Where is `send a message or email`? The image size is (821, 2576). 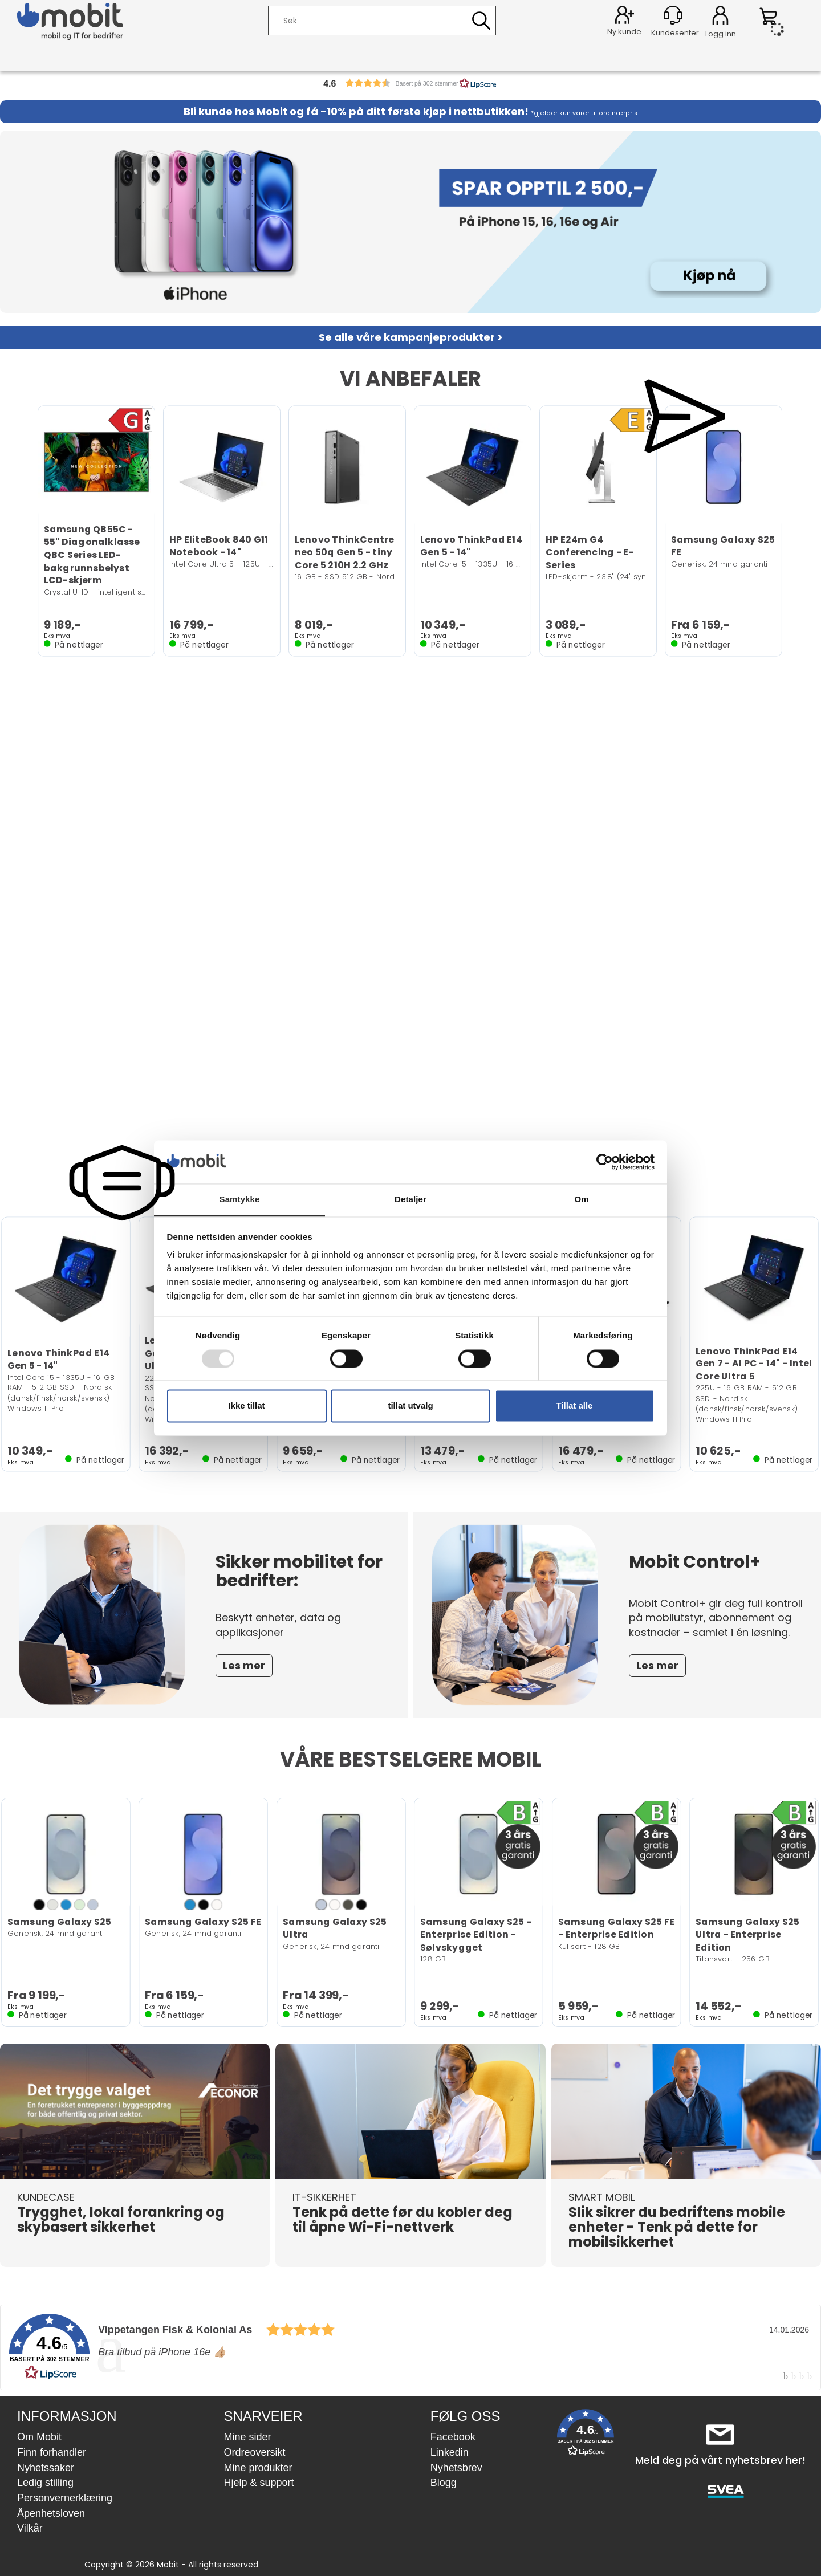
send a message or email is located at coordinates (685, 417).